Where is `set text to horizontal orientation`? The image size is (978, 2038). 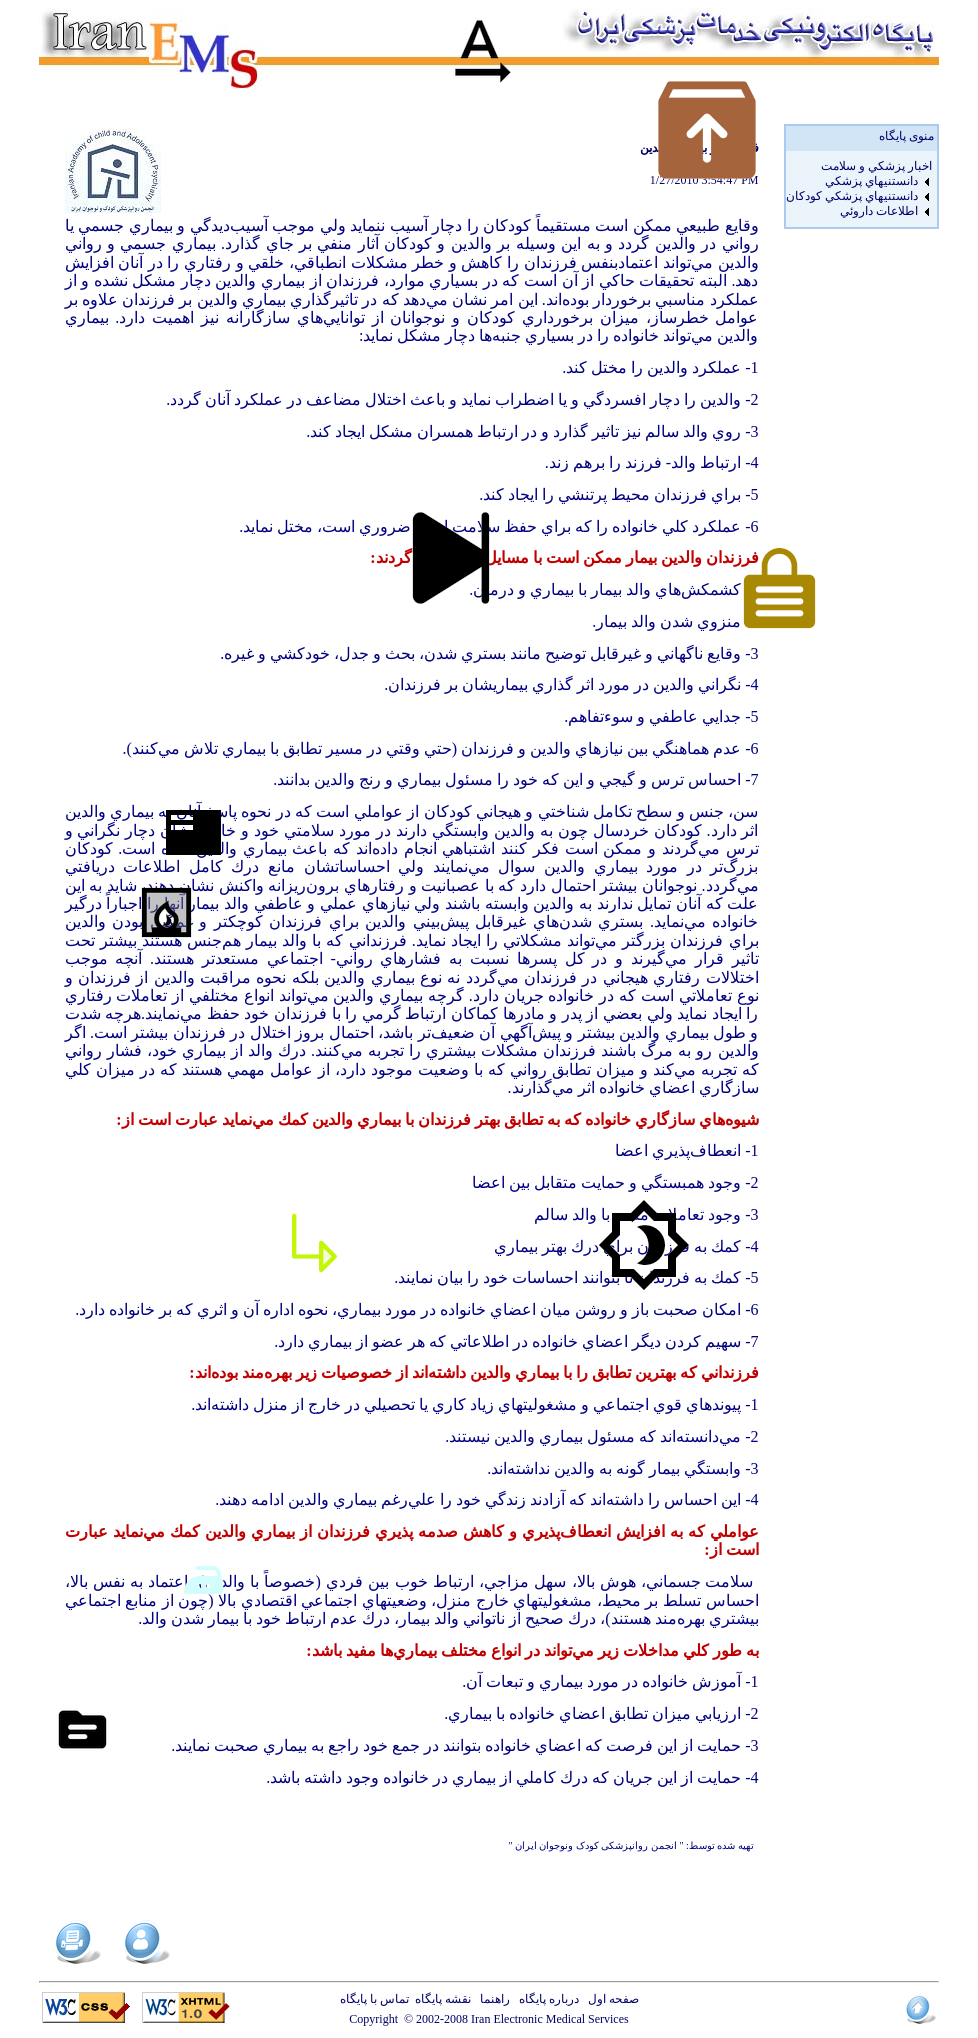
set text to horizontal orientation is located at coordinates (479, 51).